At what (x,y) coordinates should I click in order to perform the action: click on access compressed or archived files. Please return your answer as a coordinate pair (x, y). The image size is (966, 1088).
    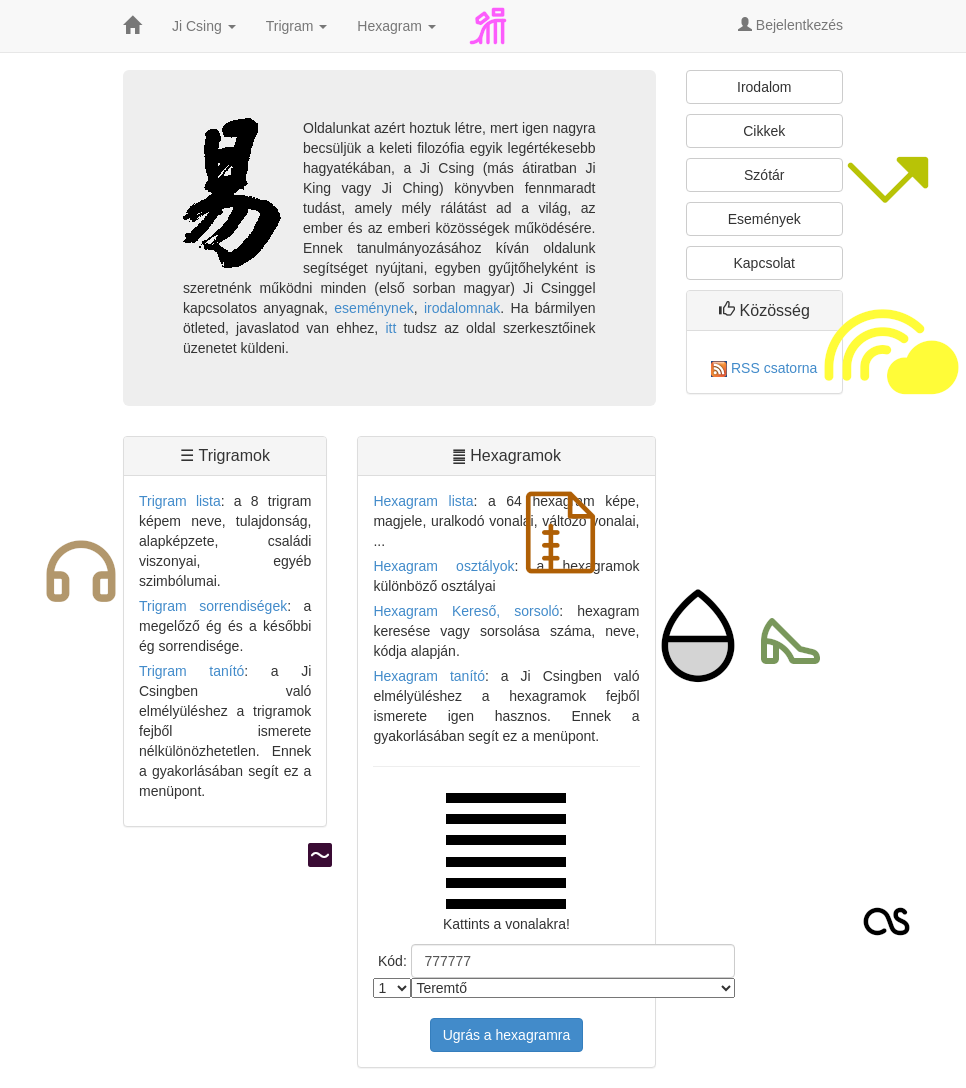
    Looking at the image, I should click on (560, 532).